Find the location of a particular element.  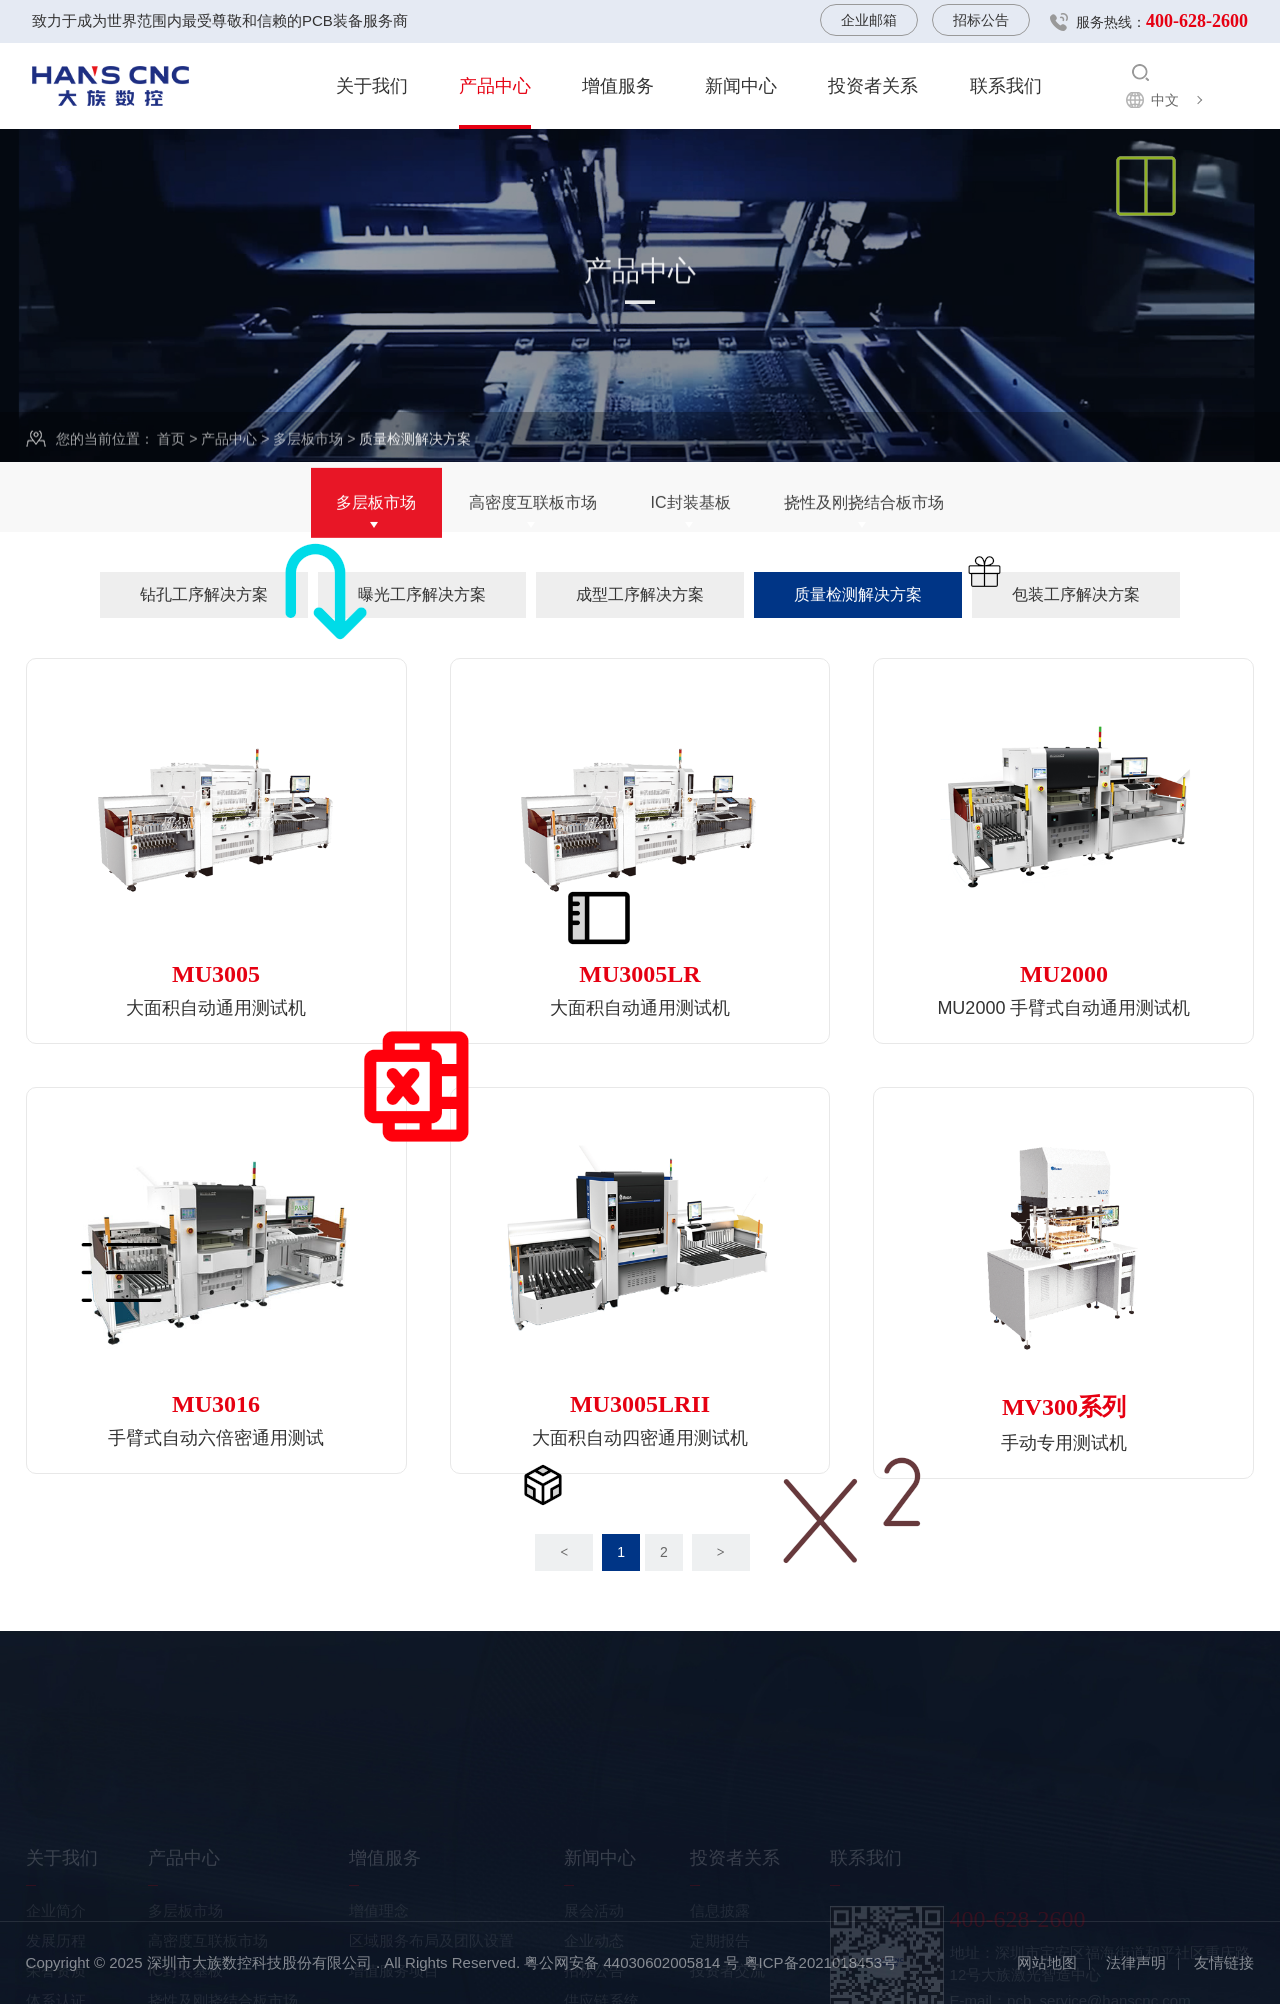

split view horizontally is located at coordinates (1146, 186).